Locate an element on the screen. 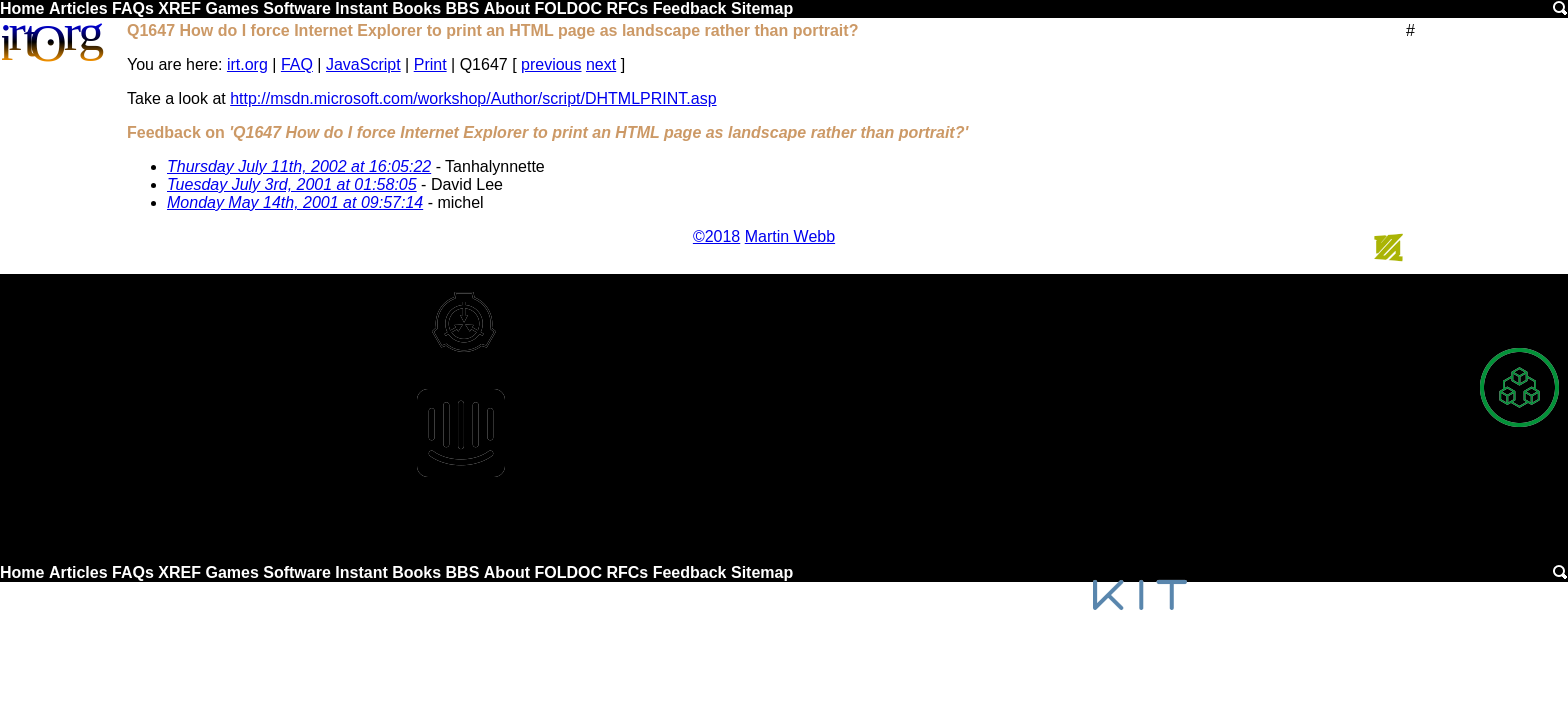 This screenshot has height=720, width=1568. tRPC framework logo is located at coordinates (1519, 387).